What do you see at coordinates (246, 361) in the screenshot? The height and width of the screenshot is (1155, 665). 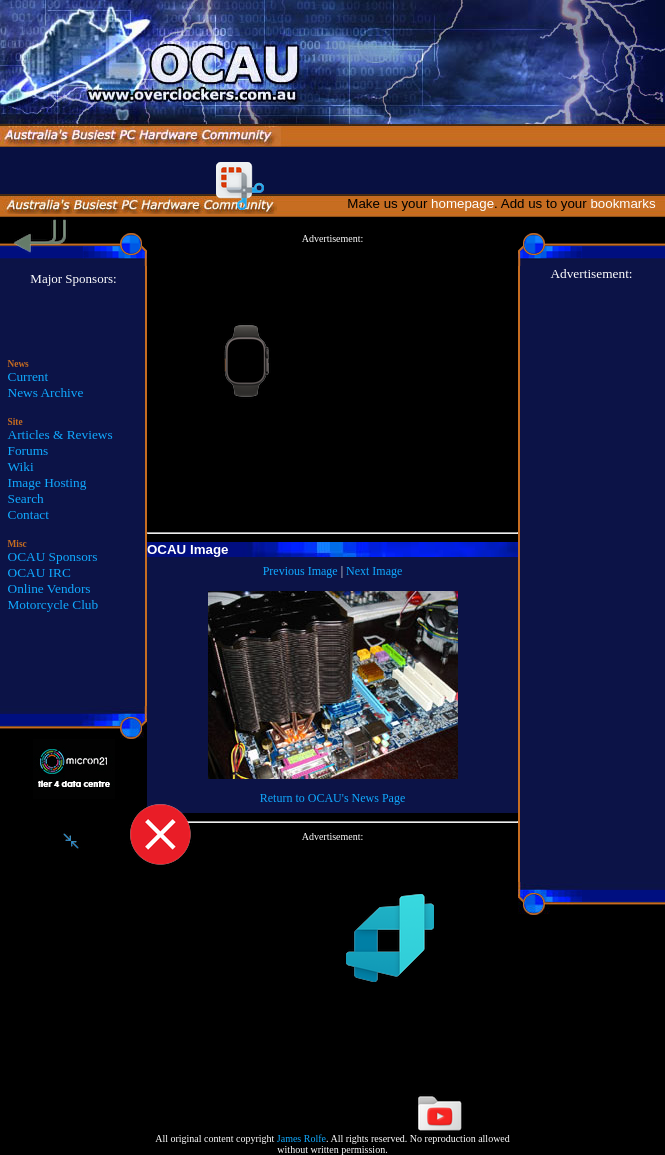 I see `apple watch device icon` at bounding box center [246, 361].